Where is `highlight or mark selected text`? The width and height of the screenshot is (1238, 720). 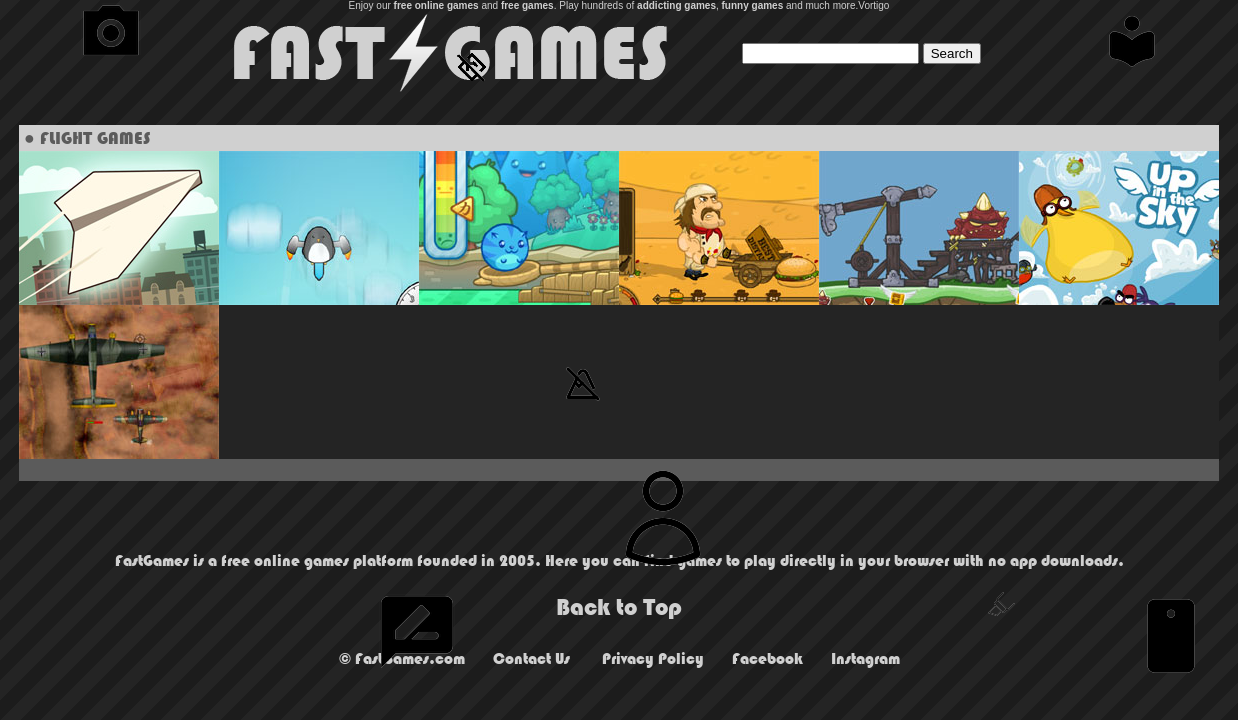
highlight or mark selected text is located at coordinates (1000, 605).